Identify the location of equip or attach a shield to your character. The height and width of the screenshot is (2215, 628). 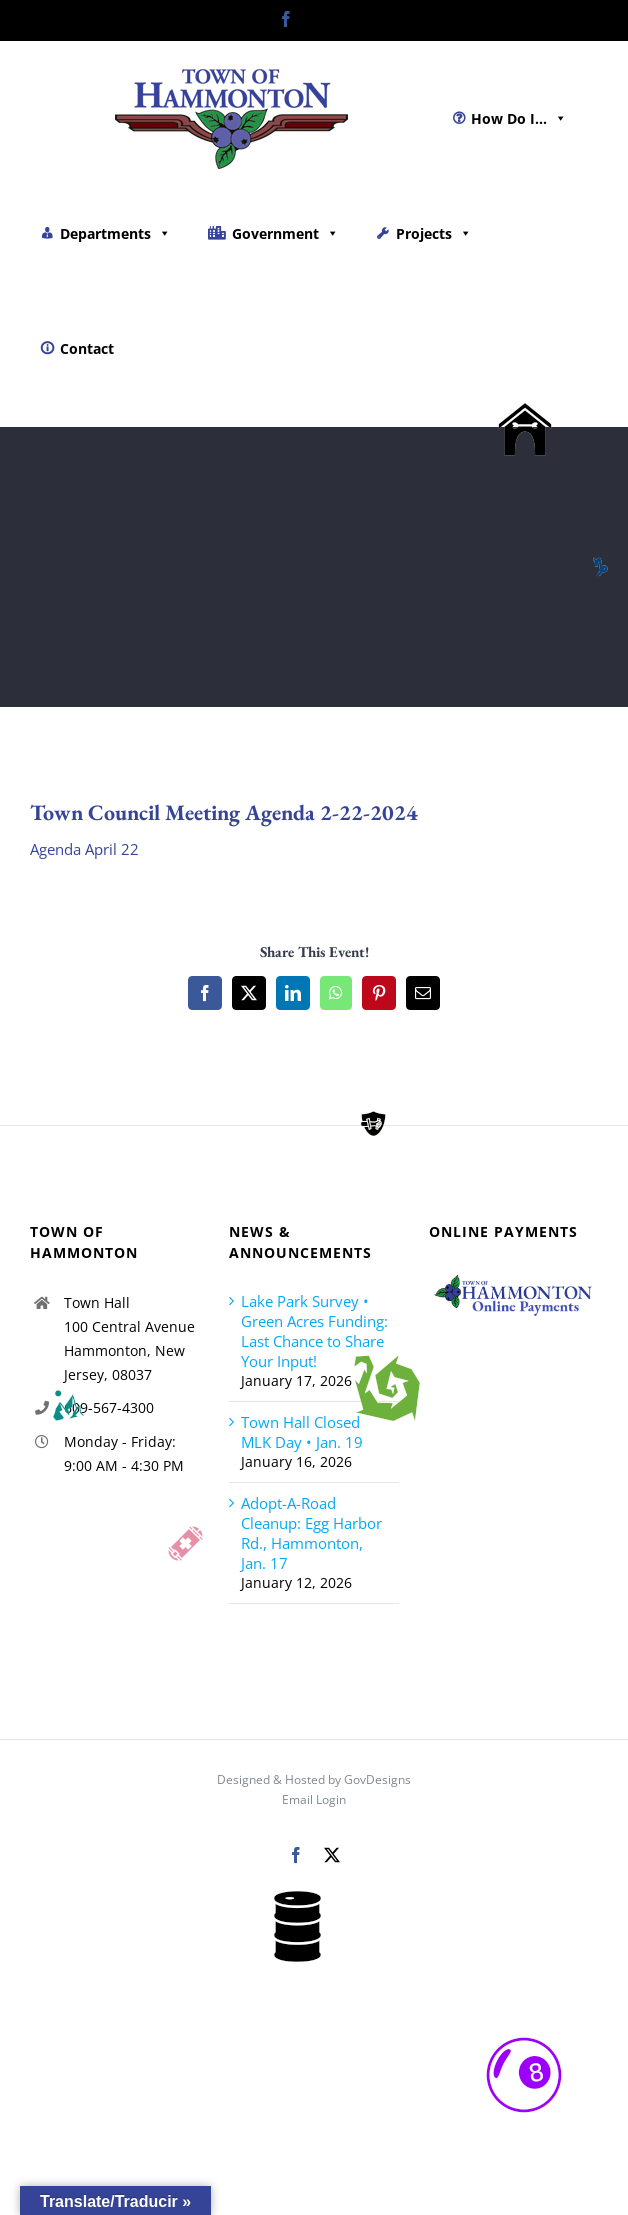
(373, 1123).